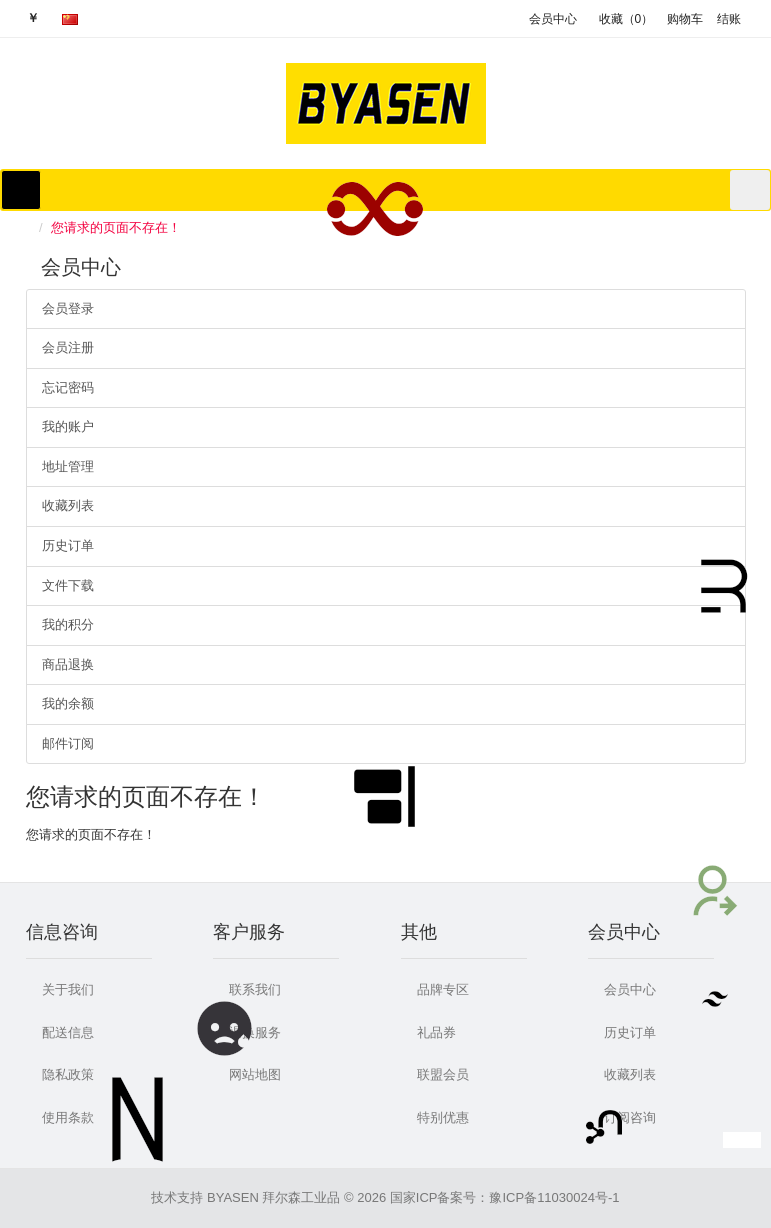 The width and height of the screenshot is (771, 1228). I want to click on remix run framework logo, so click(723, 587).